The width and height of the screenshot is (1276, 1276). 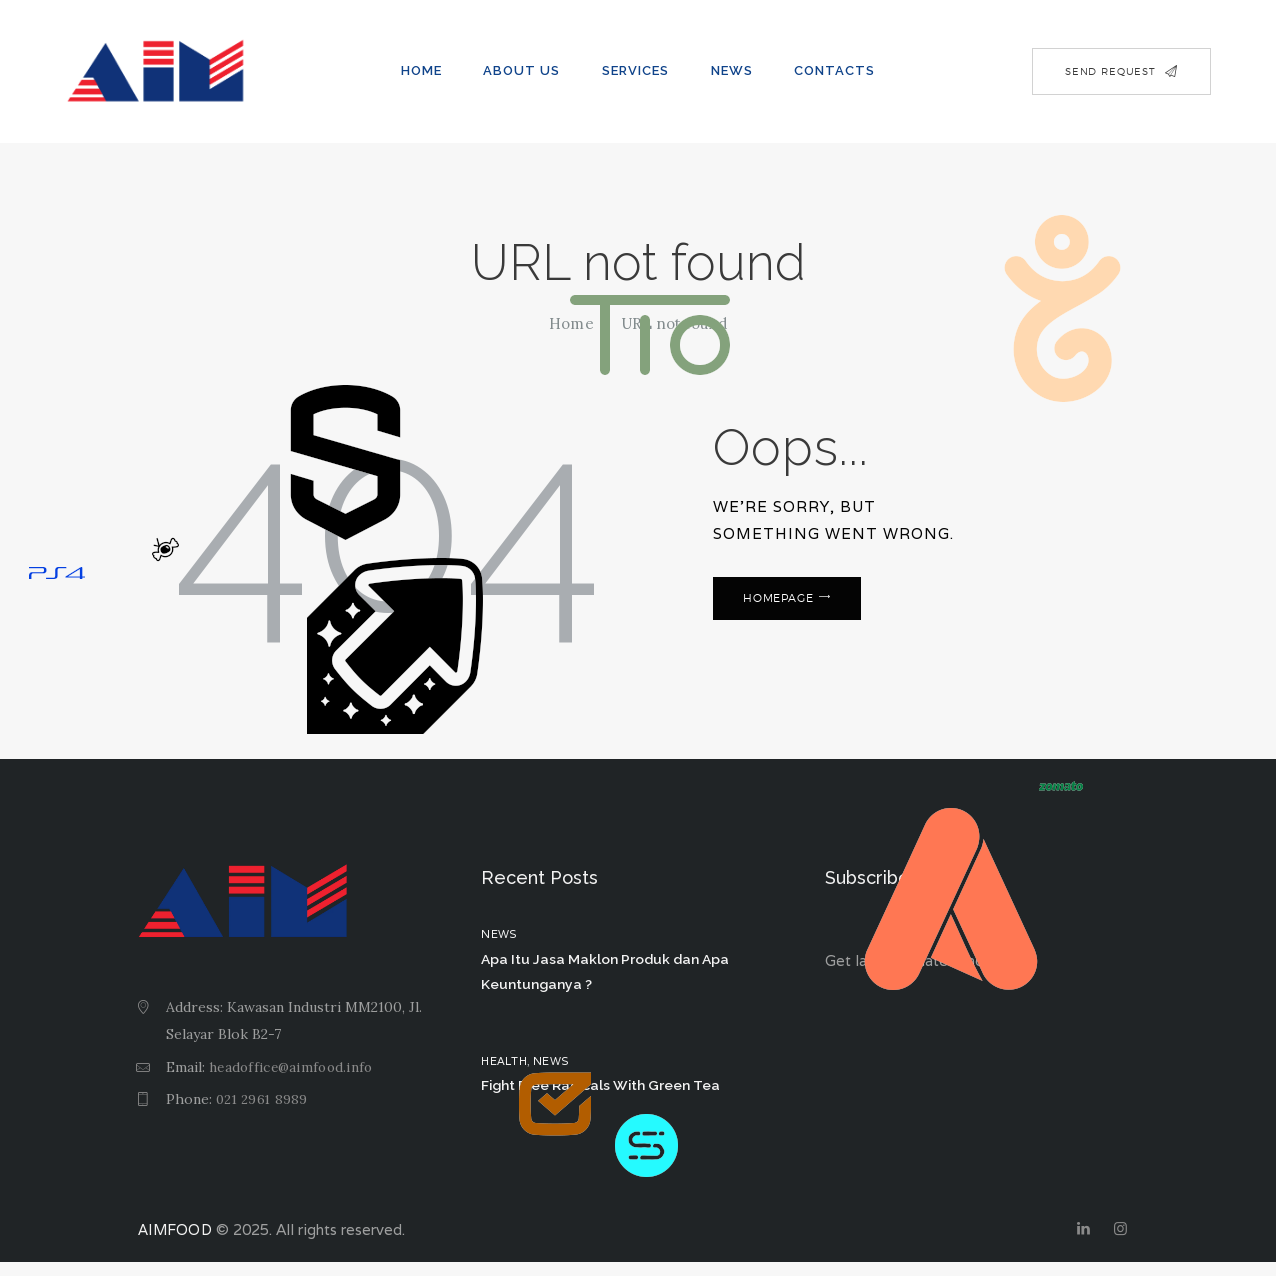 I want to click on sanic web framework logo, so click(x=646, y=1145).